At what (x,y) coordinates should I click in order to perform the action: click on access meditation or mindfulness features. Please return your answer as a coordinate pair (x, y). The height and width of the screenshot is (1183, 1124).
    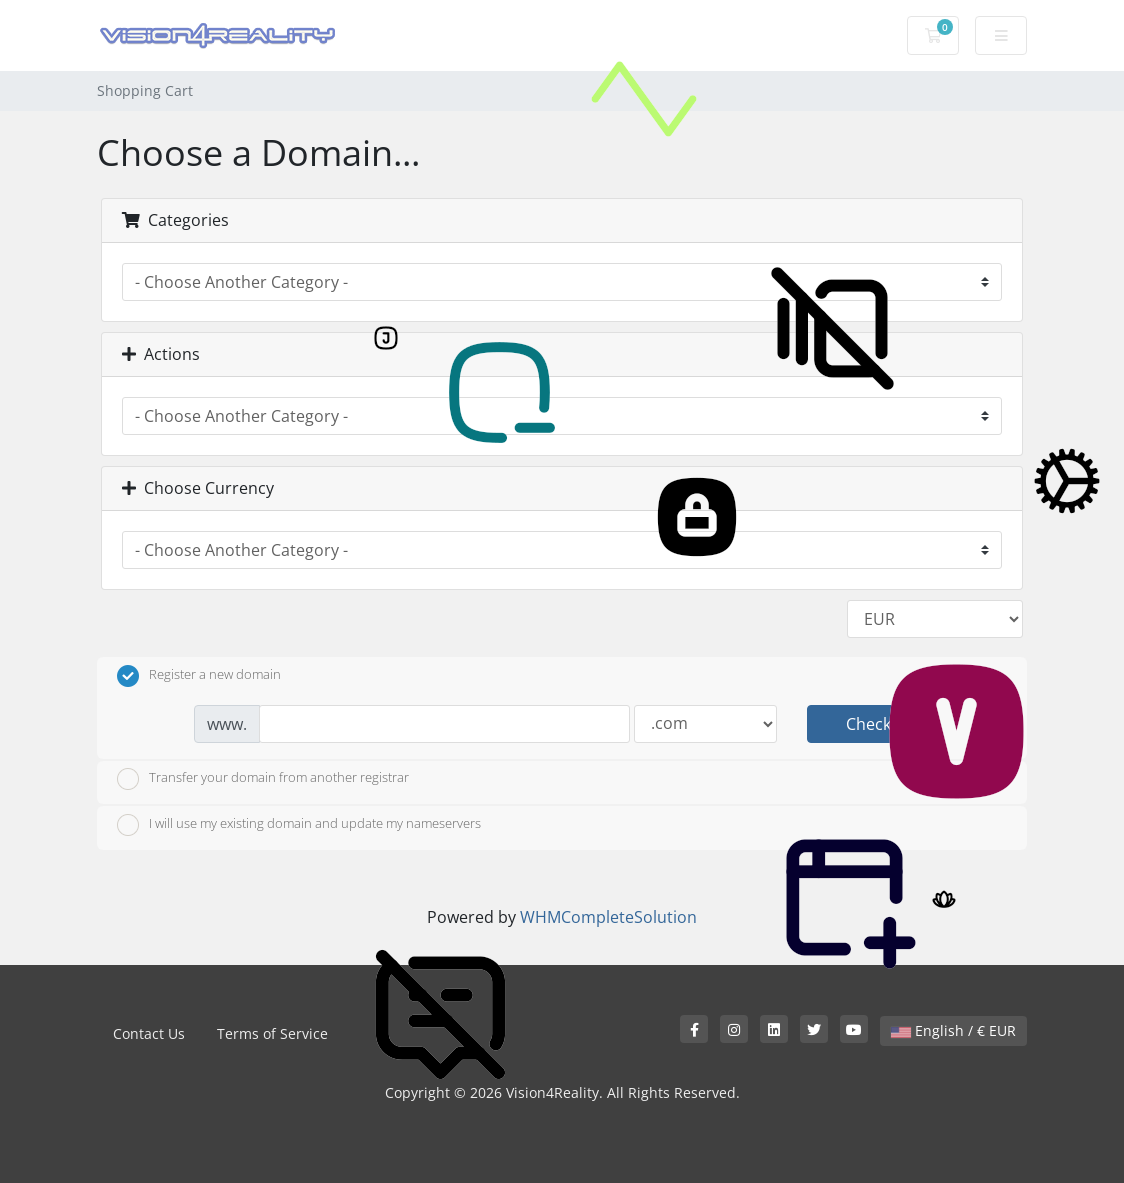
    Looking at the image, I should click on (944, 900).